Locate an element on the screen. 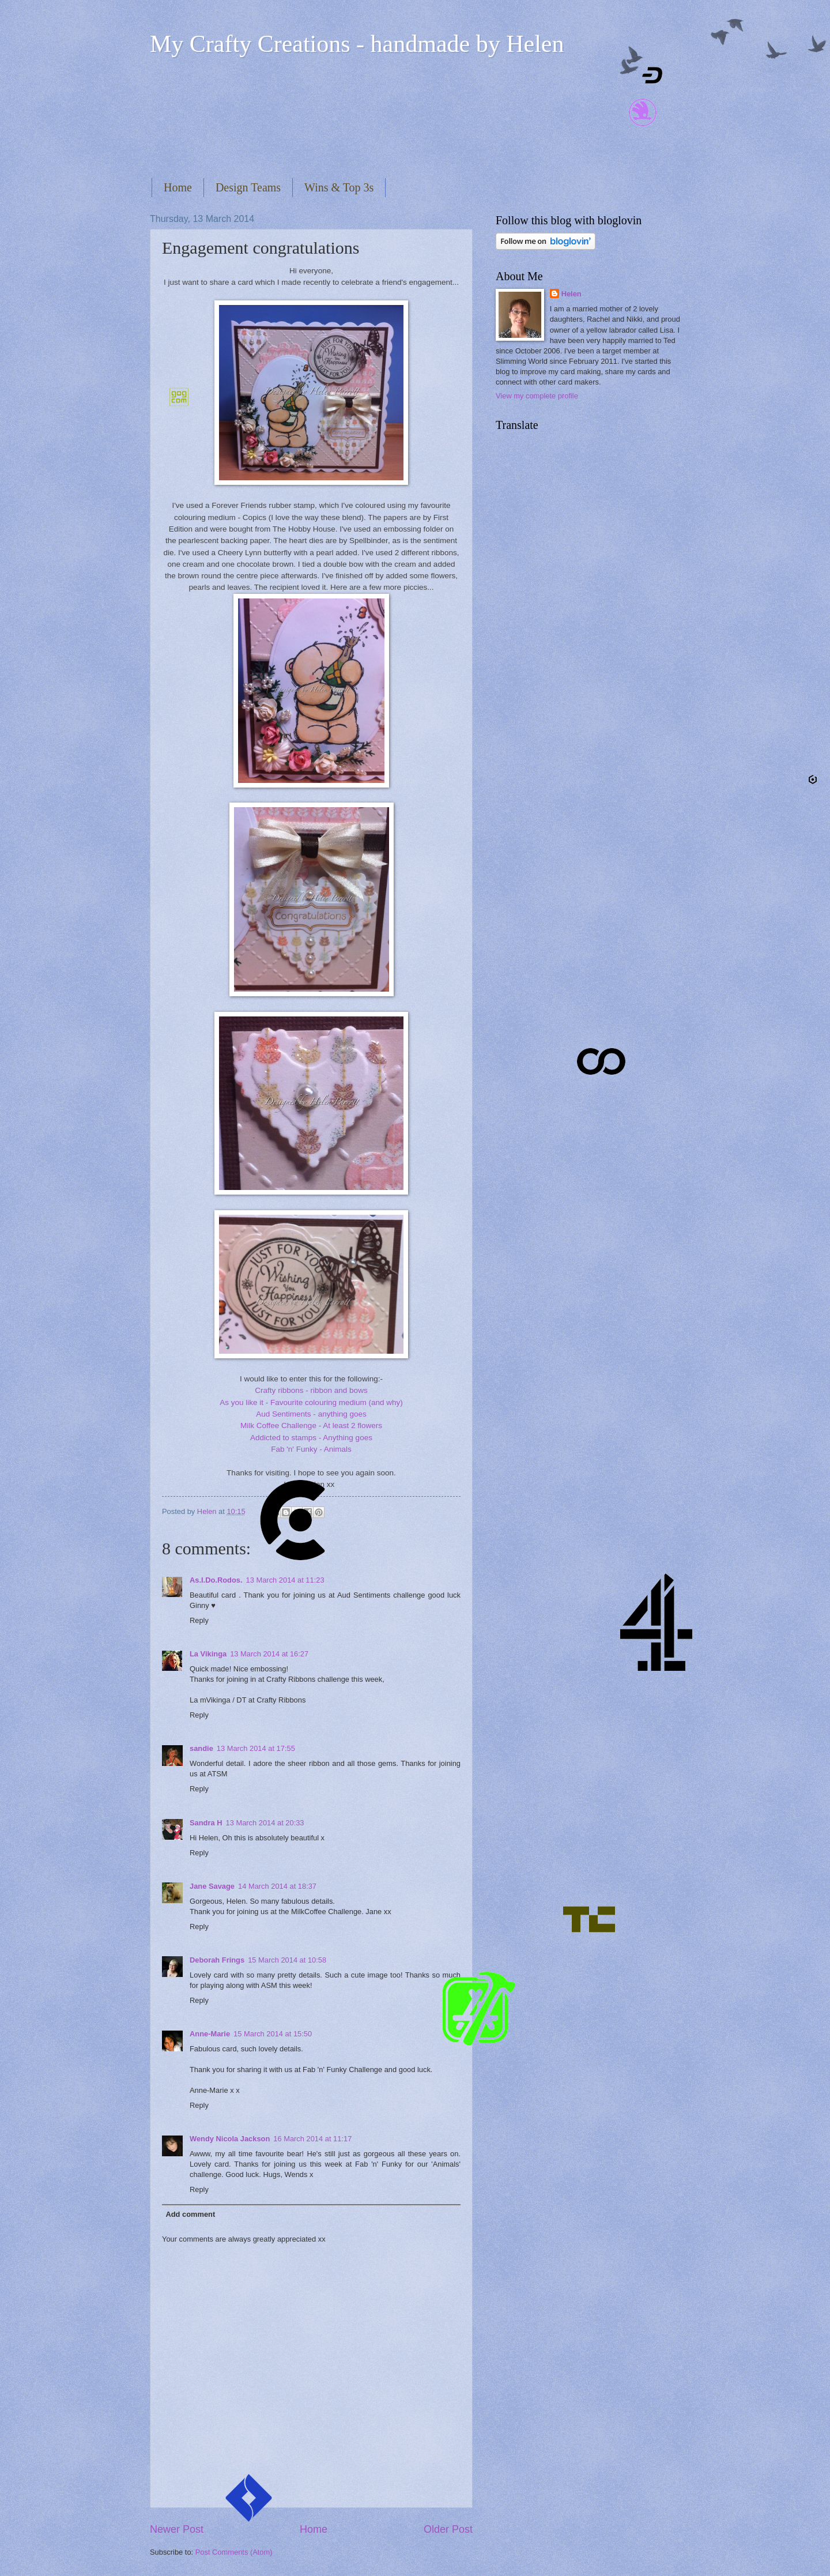 The height and width of the screenshot is (2576, 830). visit gitconnected developer portfolio platform is located at coordinates (601, 1061).